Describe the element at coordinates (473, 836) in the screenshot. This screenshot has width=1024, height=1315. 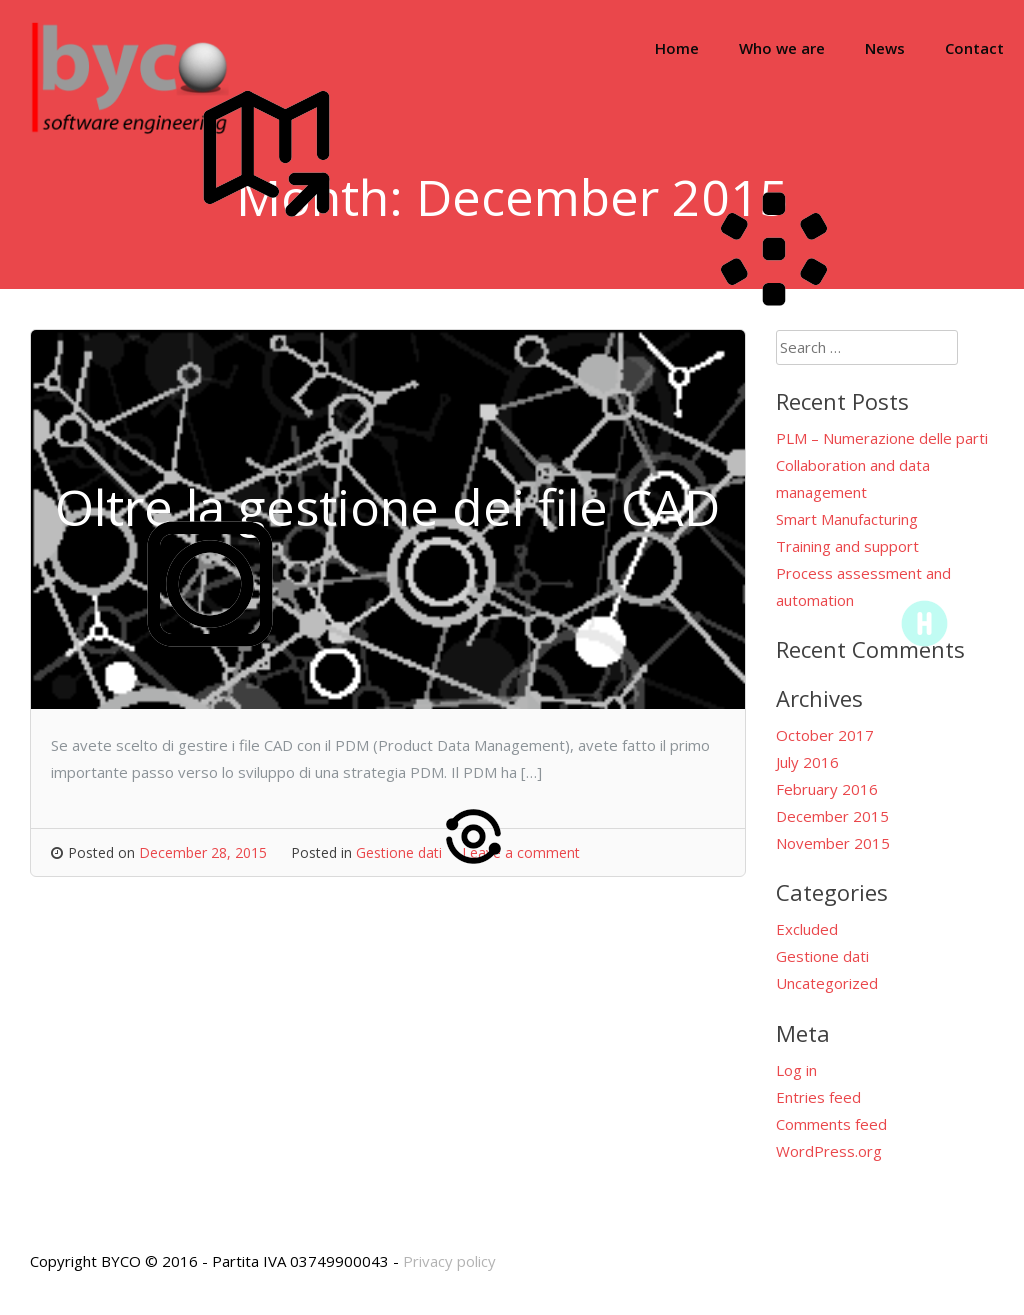
I see `analyze data or run diagnostics` at that location.